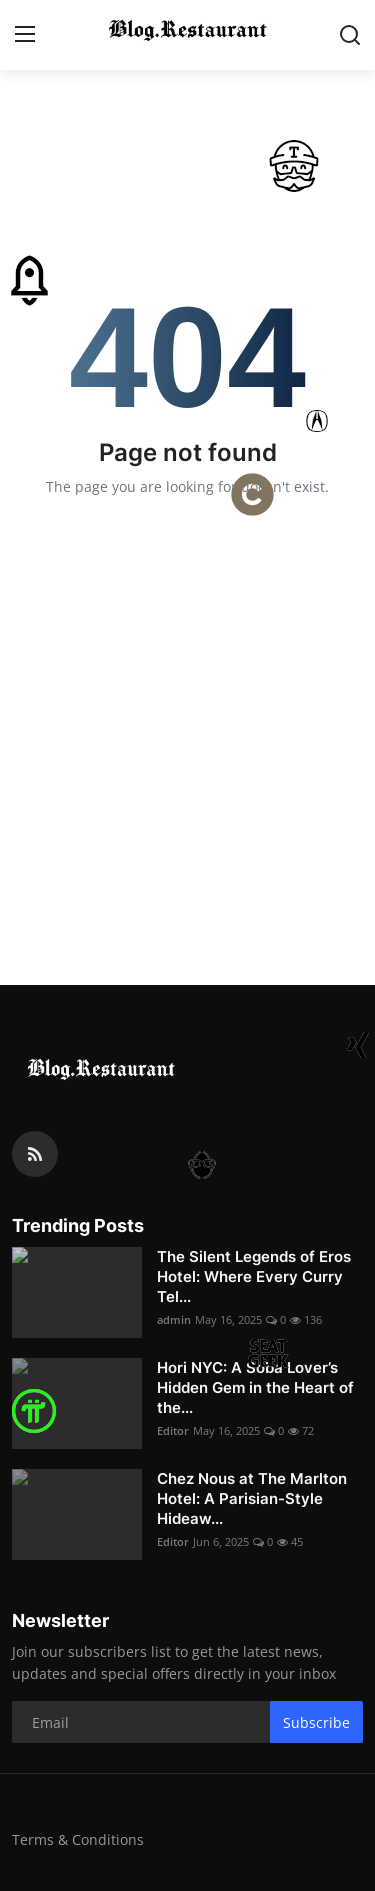 Image resolution: width=375 pixels, height=1891 pixels. Describe the element at coordinates (317, 421) in the screenshot. I see `Acura brand logo` at that location.